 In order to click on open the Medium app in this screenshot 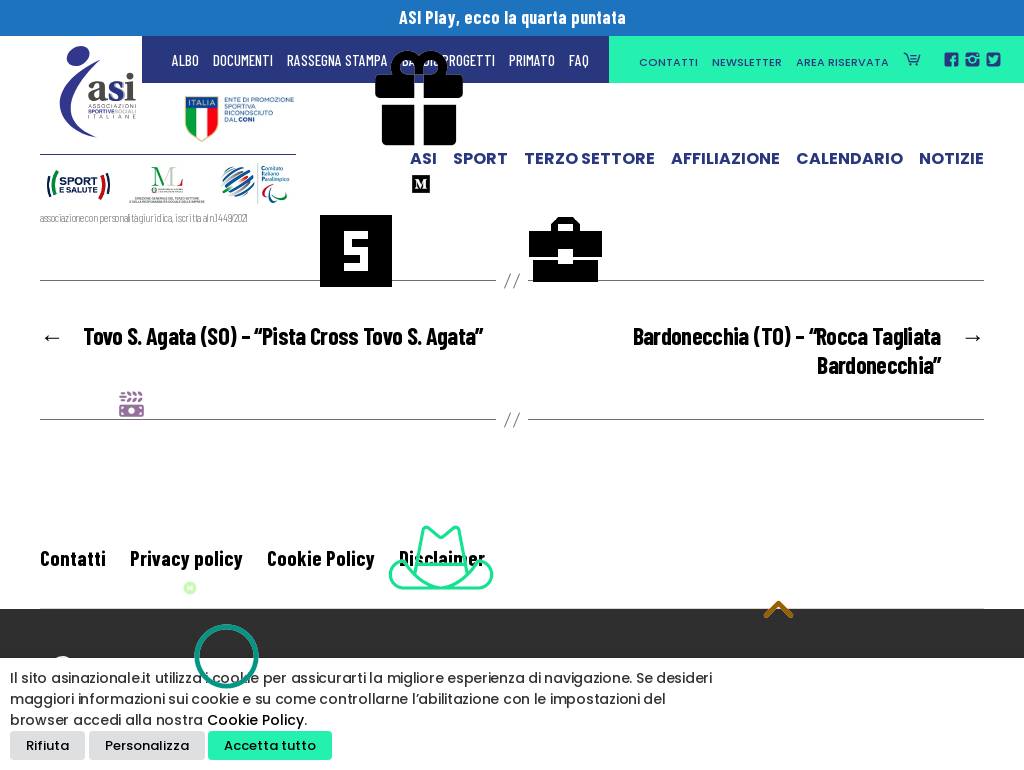, I will do `click(421, 184)`.